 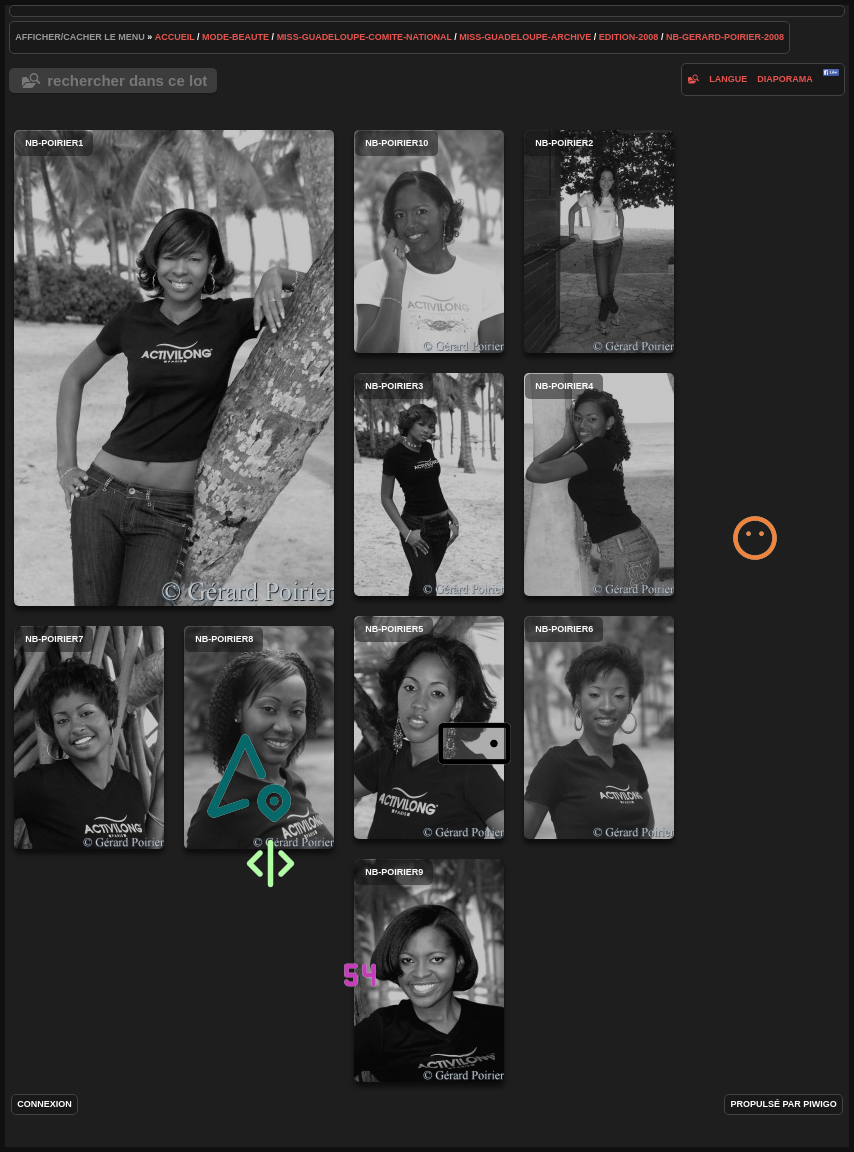 I want to click on indicates a neutral or undecided mood state, so click(x=755, y=538).